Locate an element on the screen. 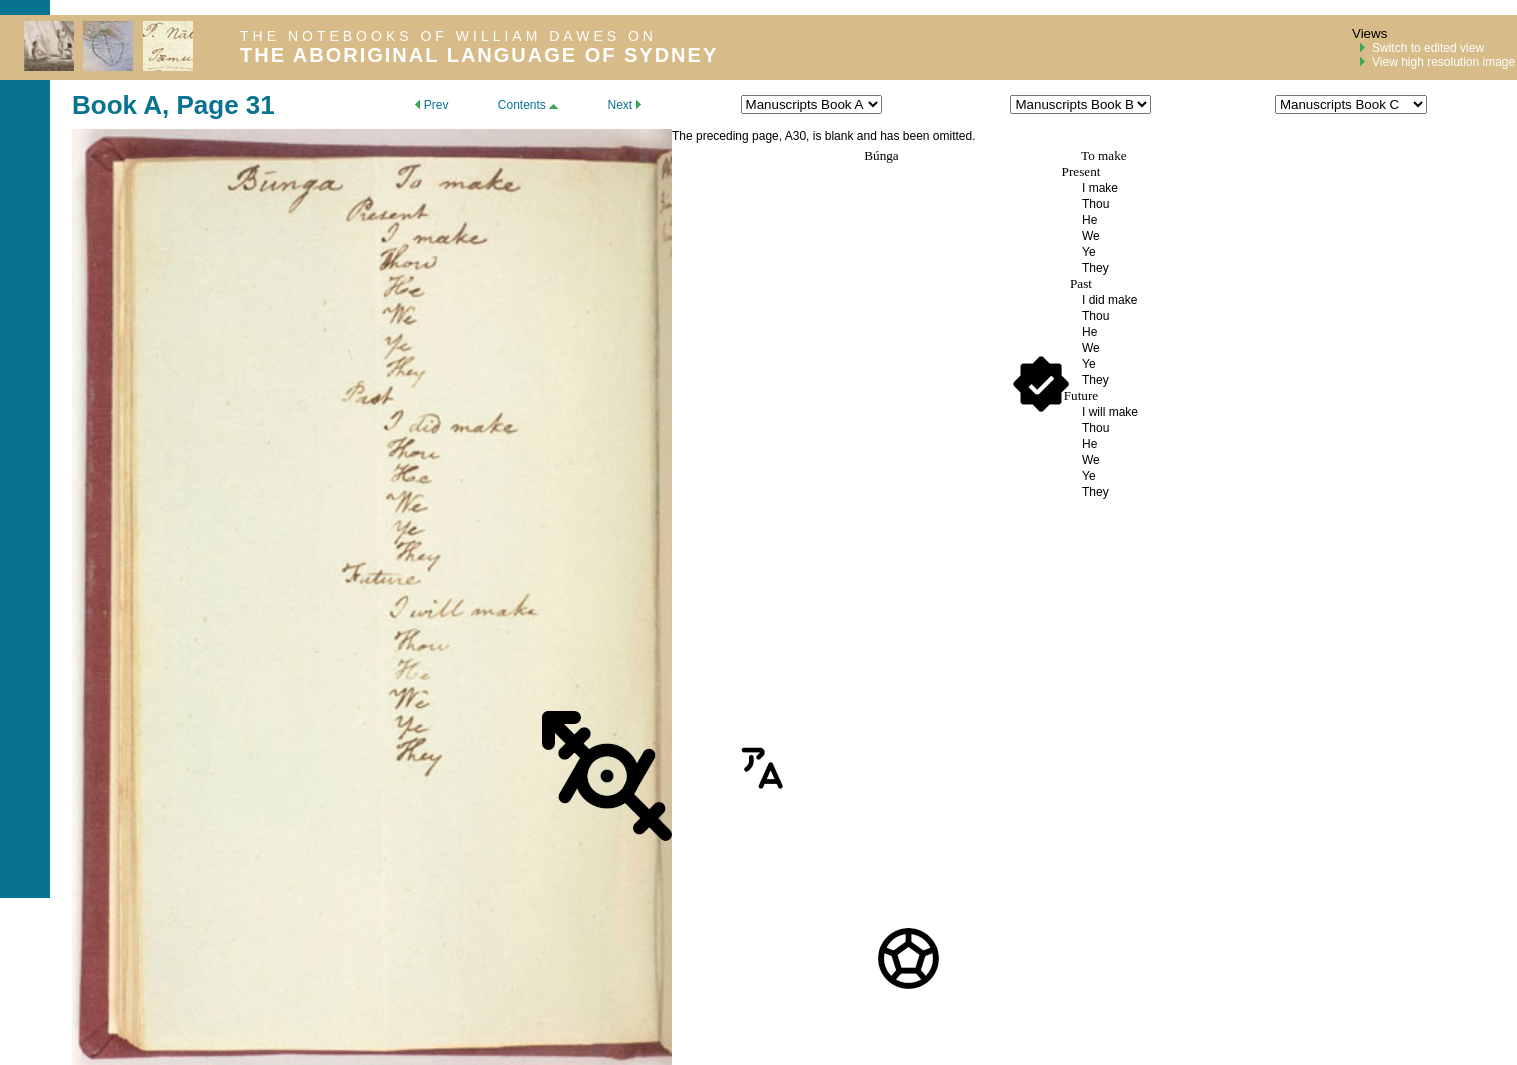  switch to Japanese katakana input is located at coordinates (761, 767).